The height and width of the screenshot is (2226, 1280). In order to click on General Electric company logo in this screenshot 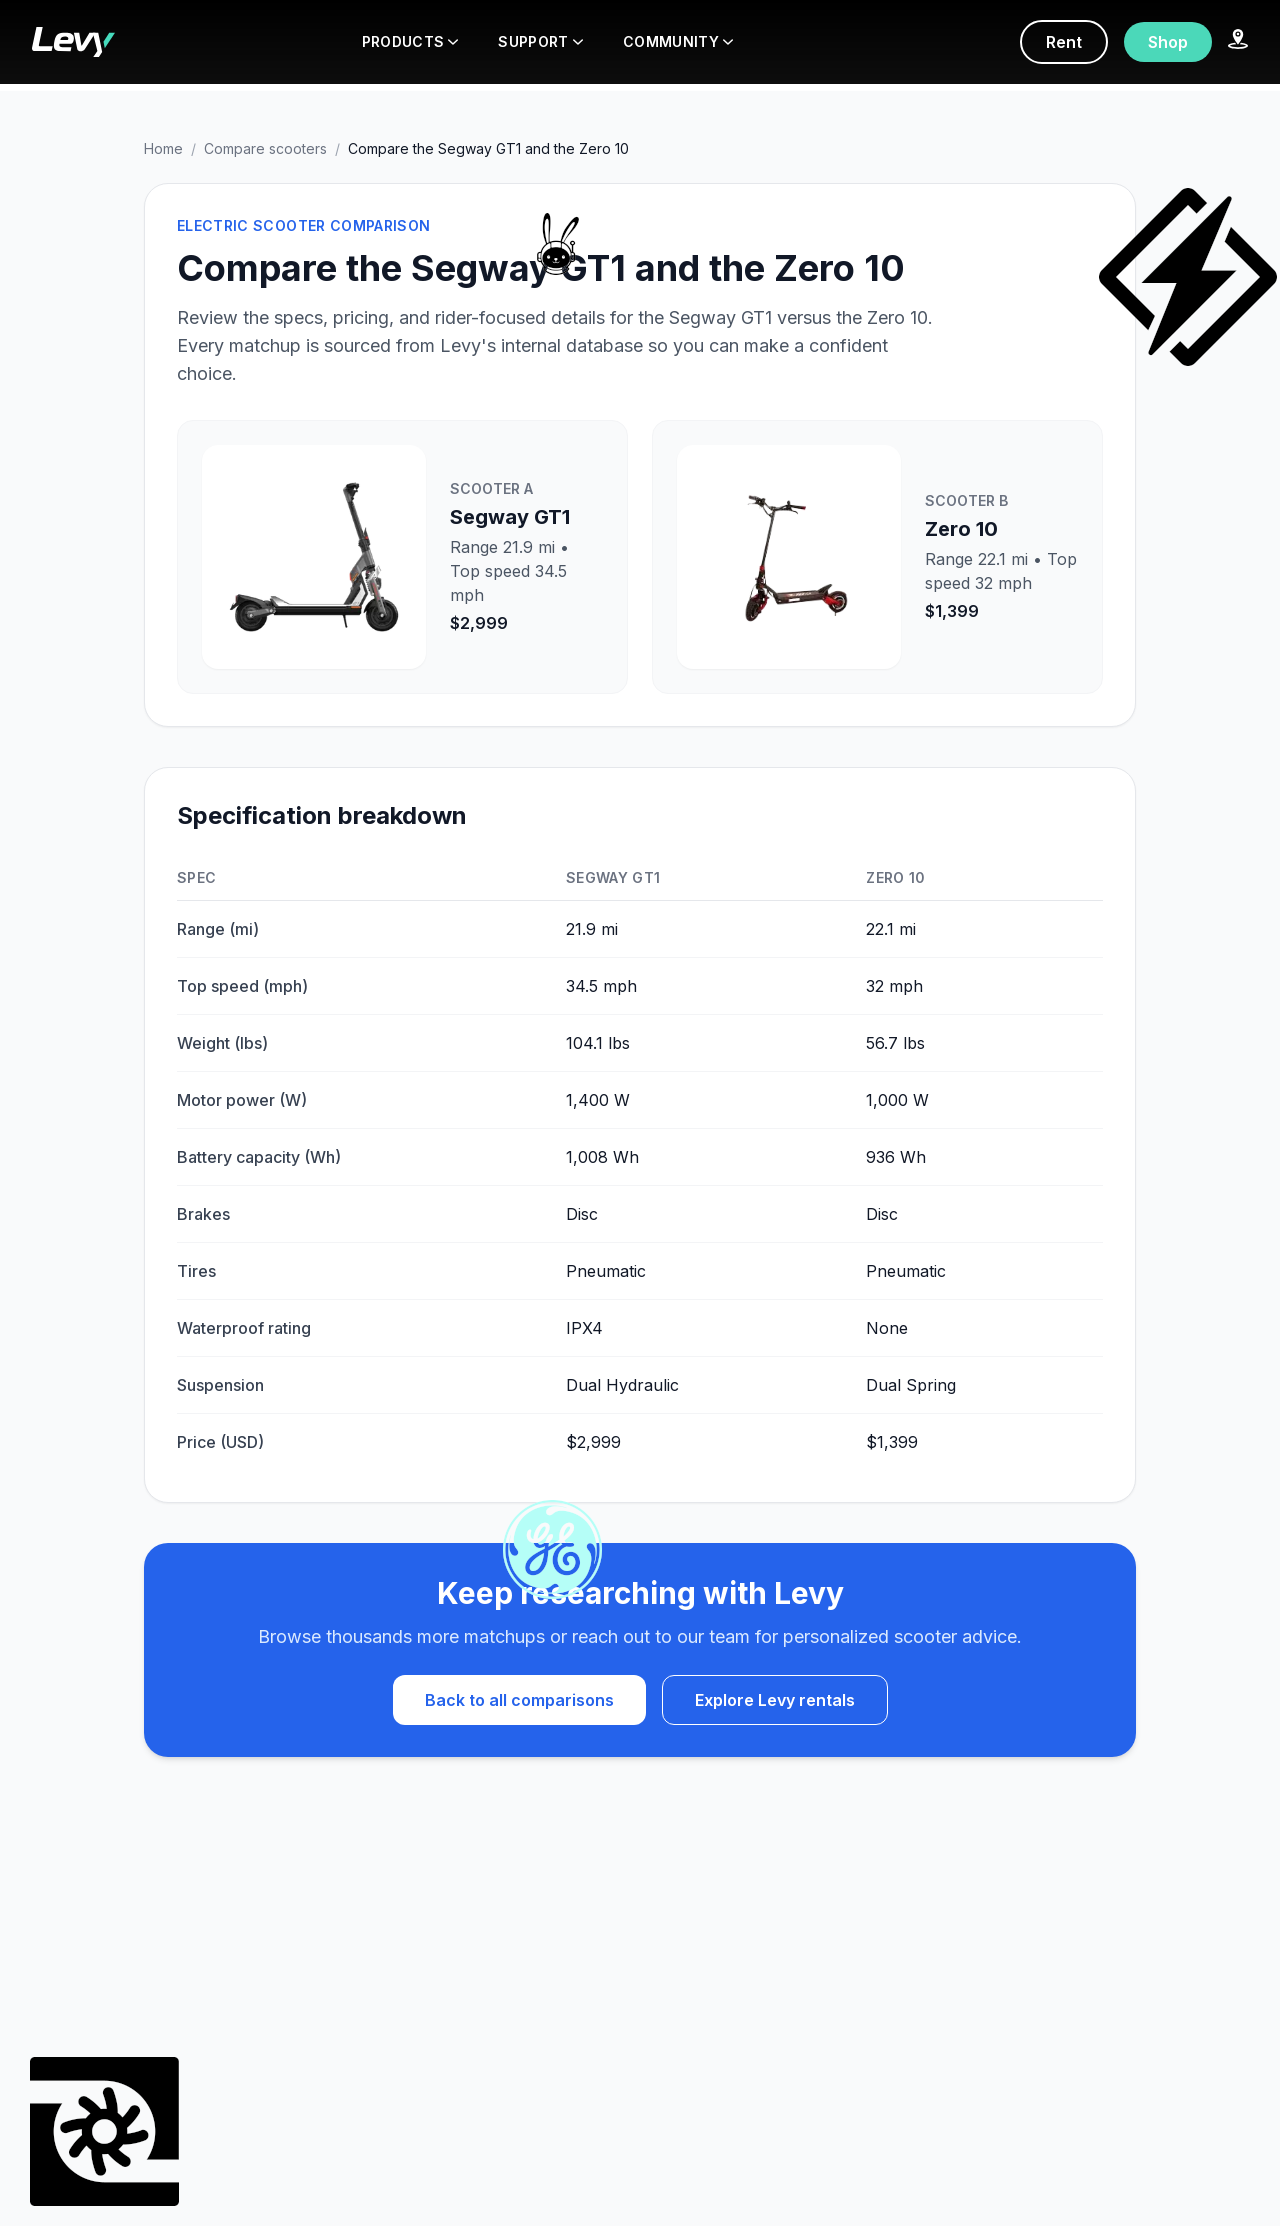, I will do `click(552, 1549)`.